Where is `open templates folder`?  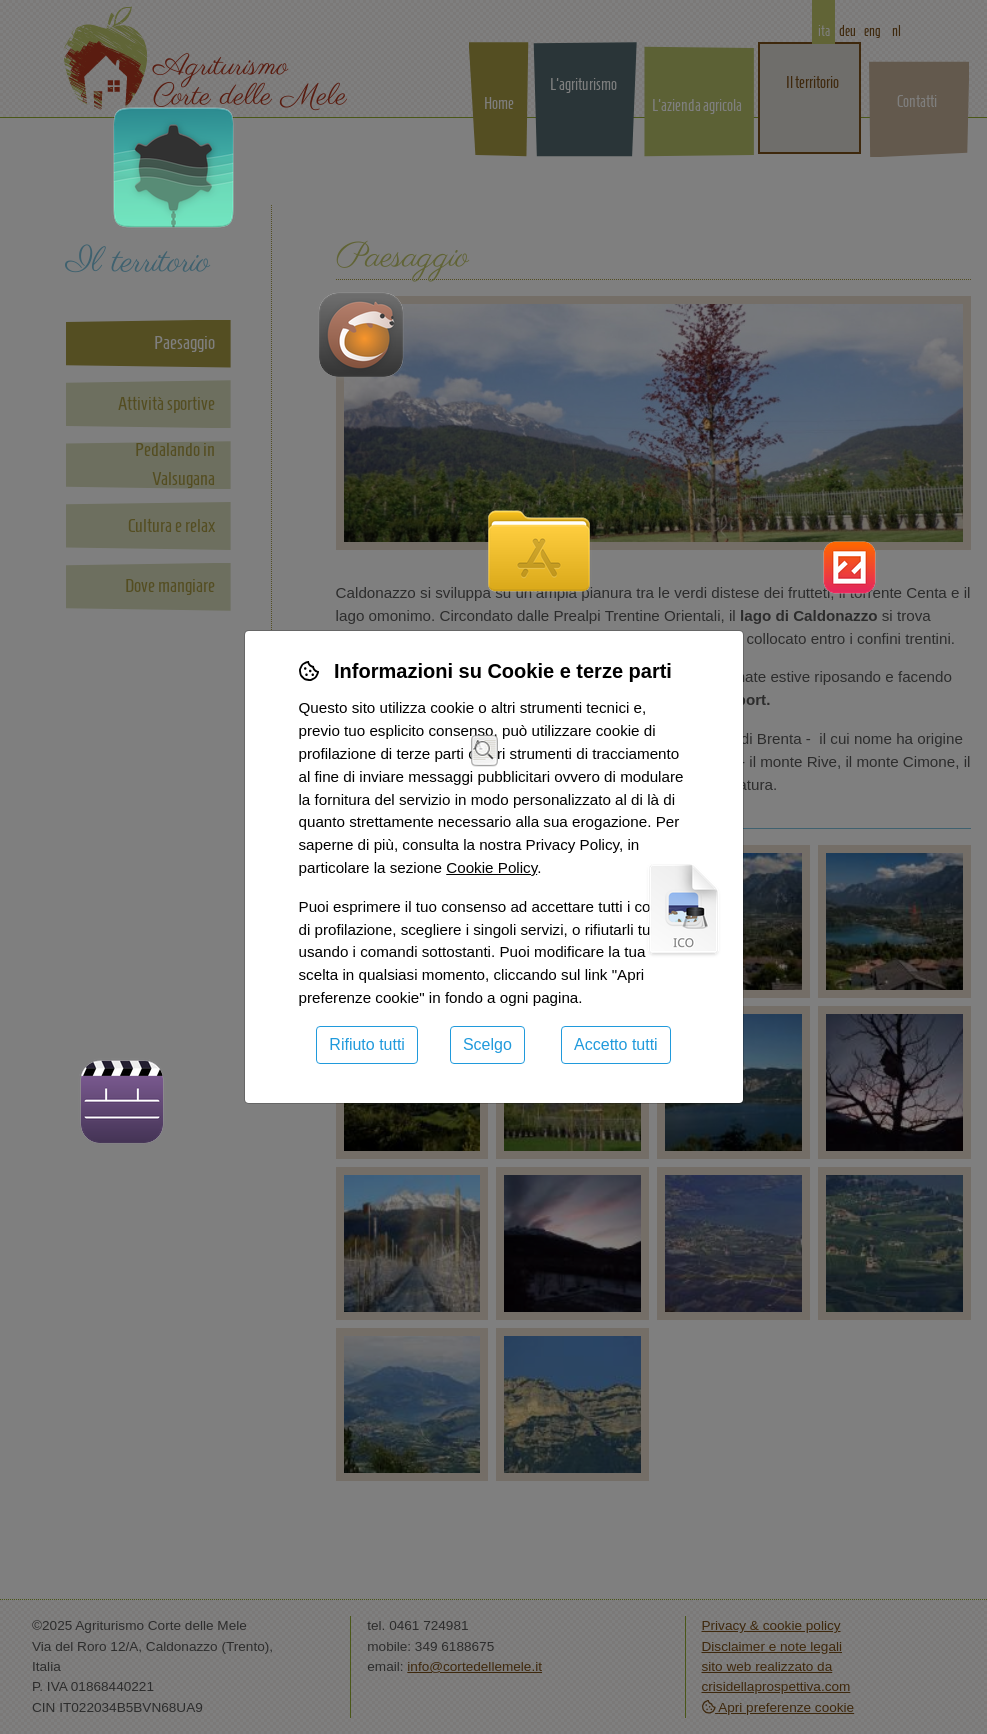 open templates folder is located at coordinates (539, 551).